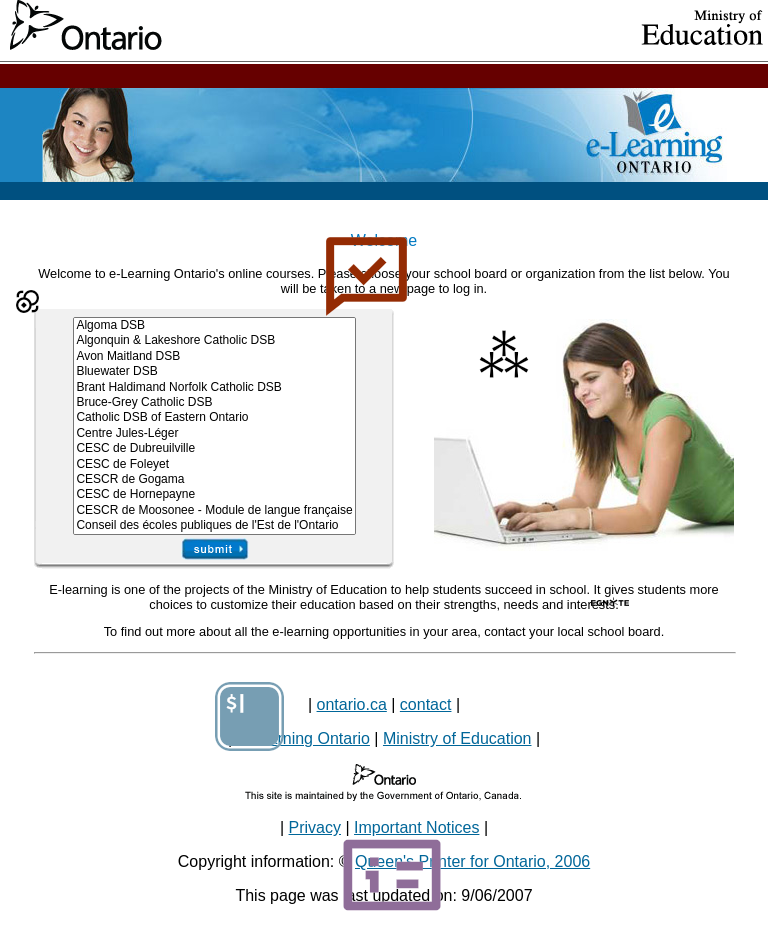  I want to click on open egnyte cloud storage app, so click(610, 602).